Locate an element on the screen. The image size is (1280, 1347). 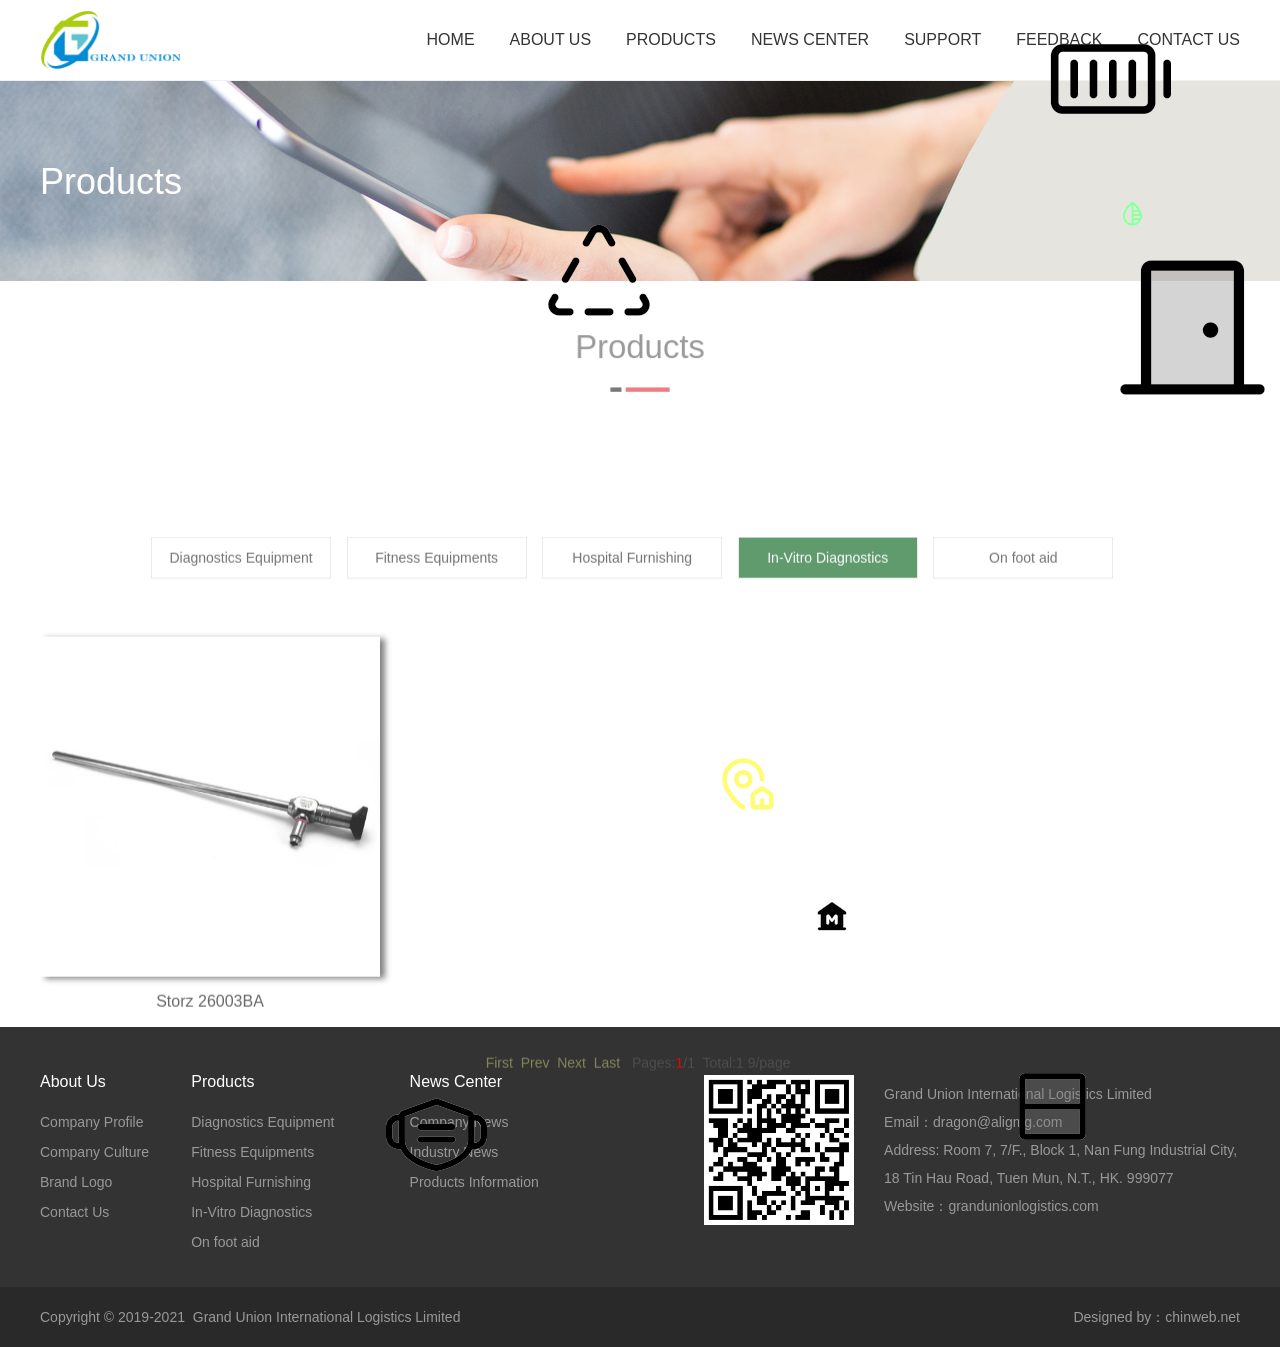
split view into top and bottom panels is located at coordinates (1052, 1106).